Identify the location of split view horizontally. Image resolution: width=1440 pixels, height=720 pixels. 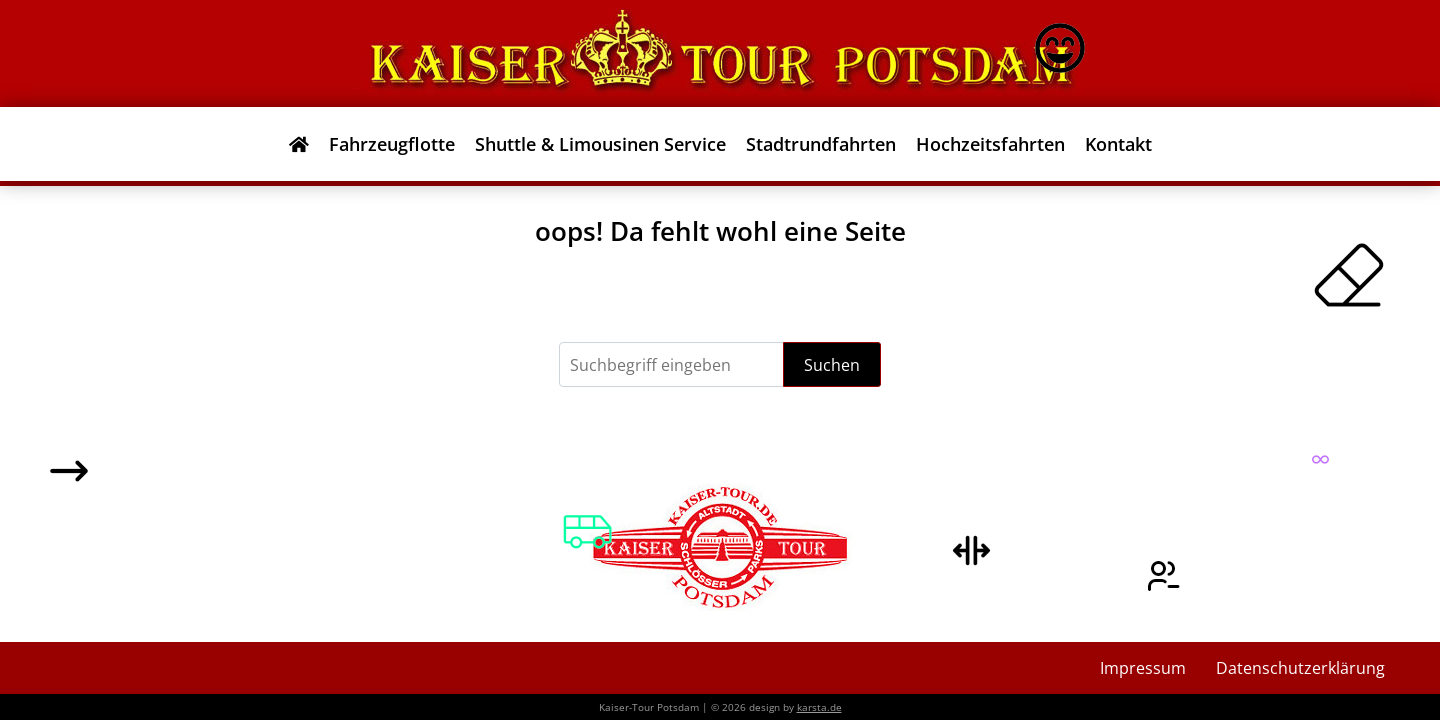
(971, 550).